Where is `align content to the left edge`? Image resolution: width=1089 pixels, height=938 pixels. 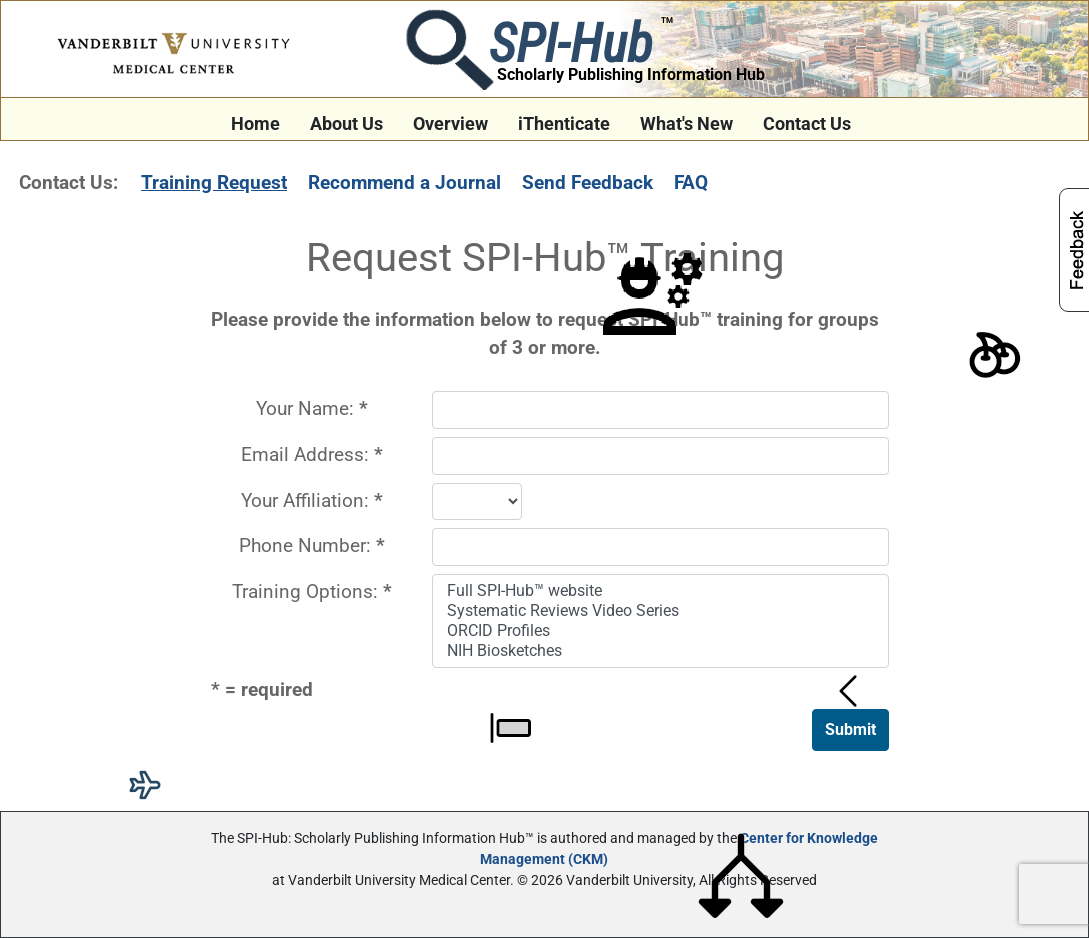
align content to the left edge is located at coordinates (510, 728).